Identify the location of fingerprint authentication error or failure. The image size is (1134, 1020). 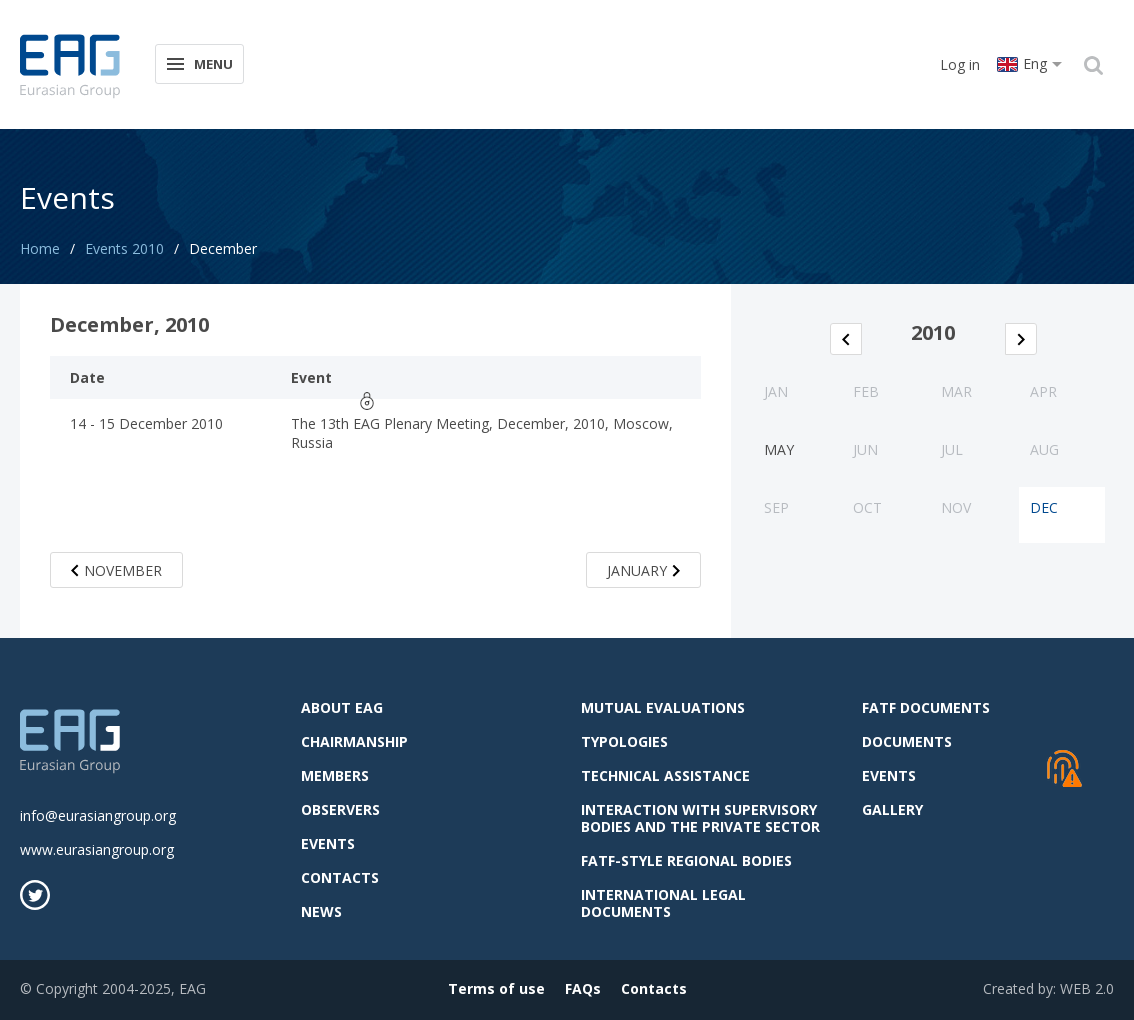
(1064, 768).